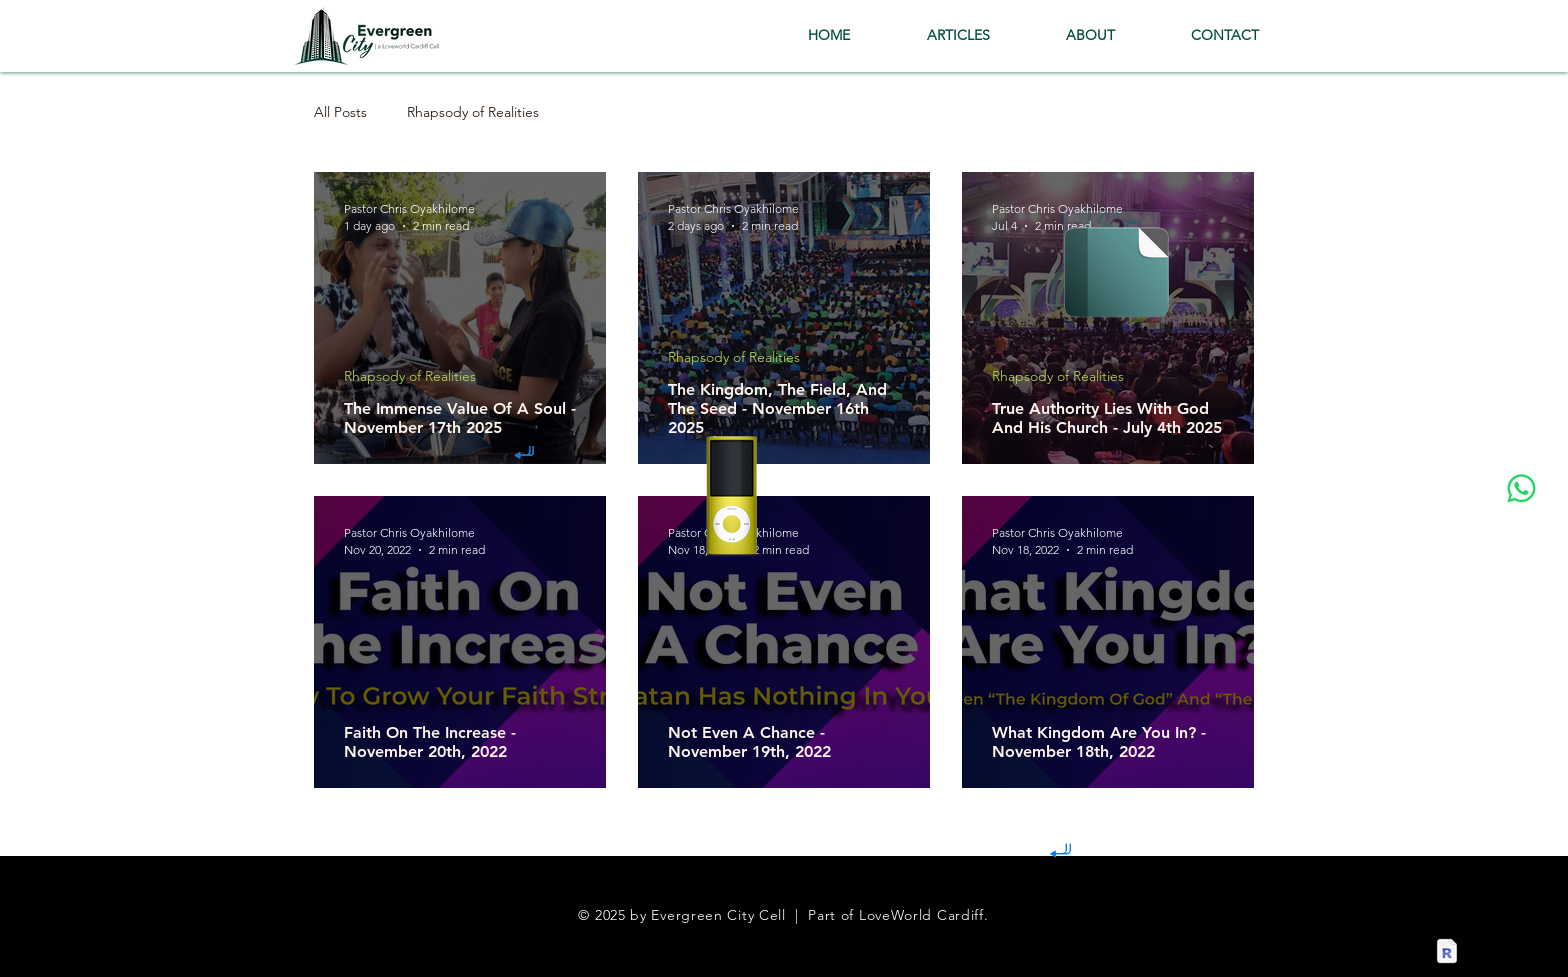 The width and height of the screenshot is (1568, 977). What do you see at coordinates (1116, 268) in the screenshot?
I see `change desktop wallpaper settings` at bounding box center [1116, 268].